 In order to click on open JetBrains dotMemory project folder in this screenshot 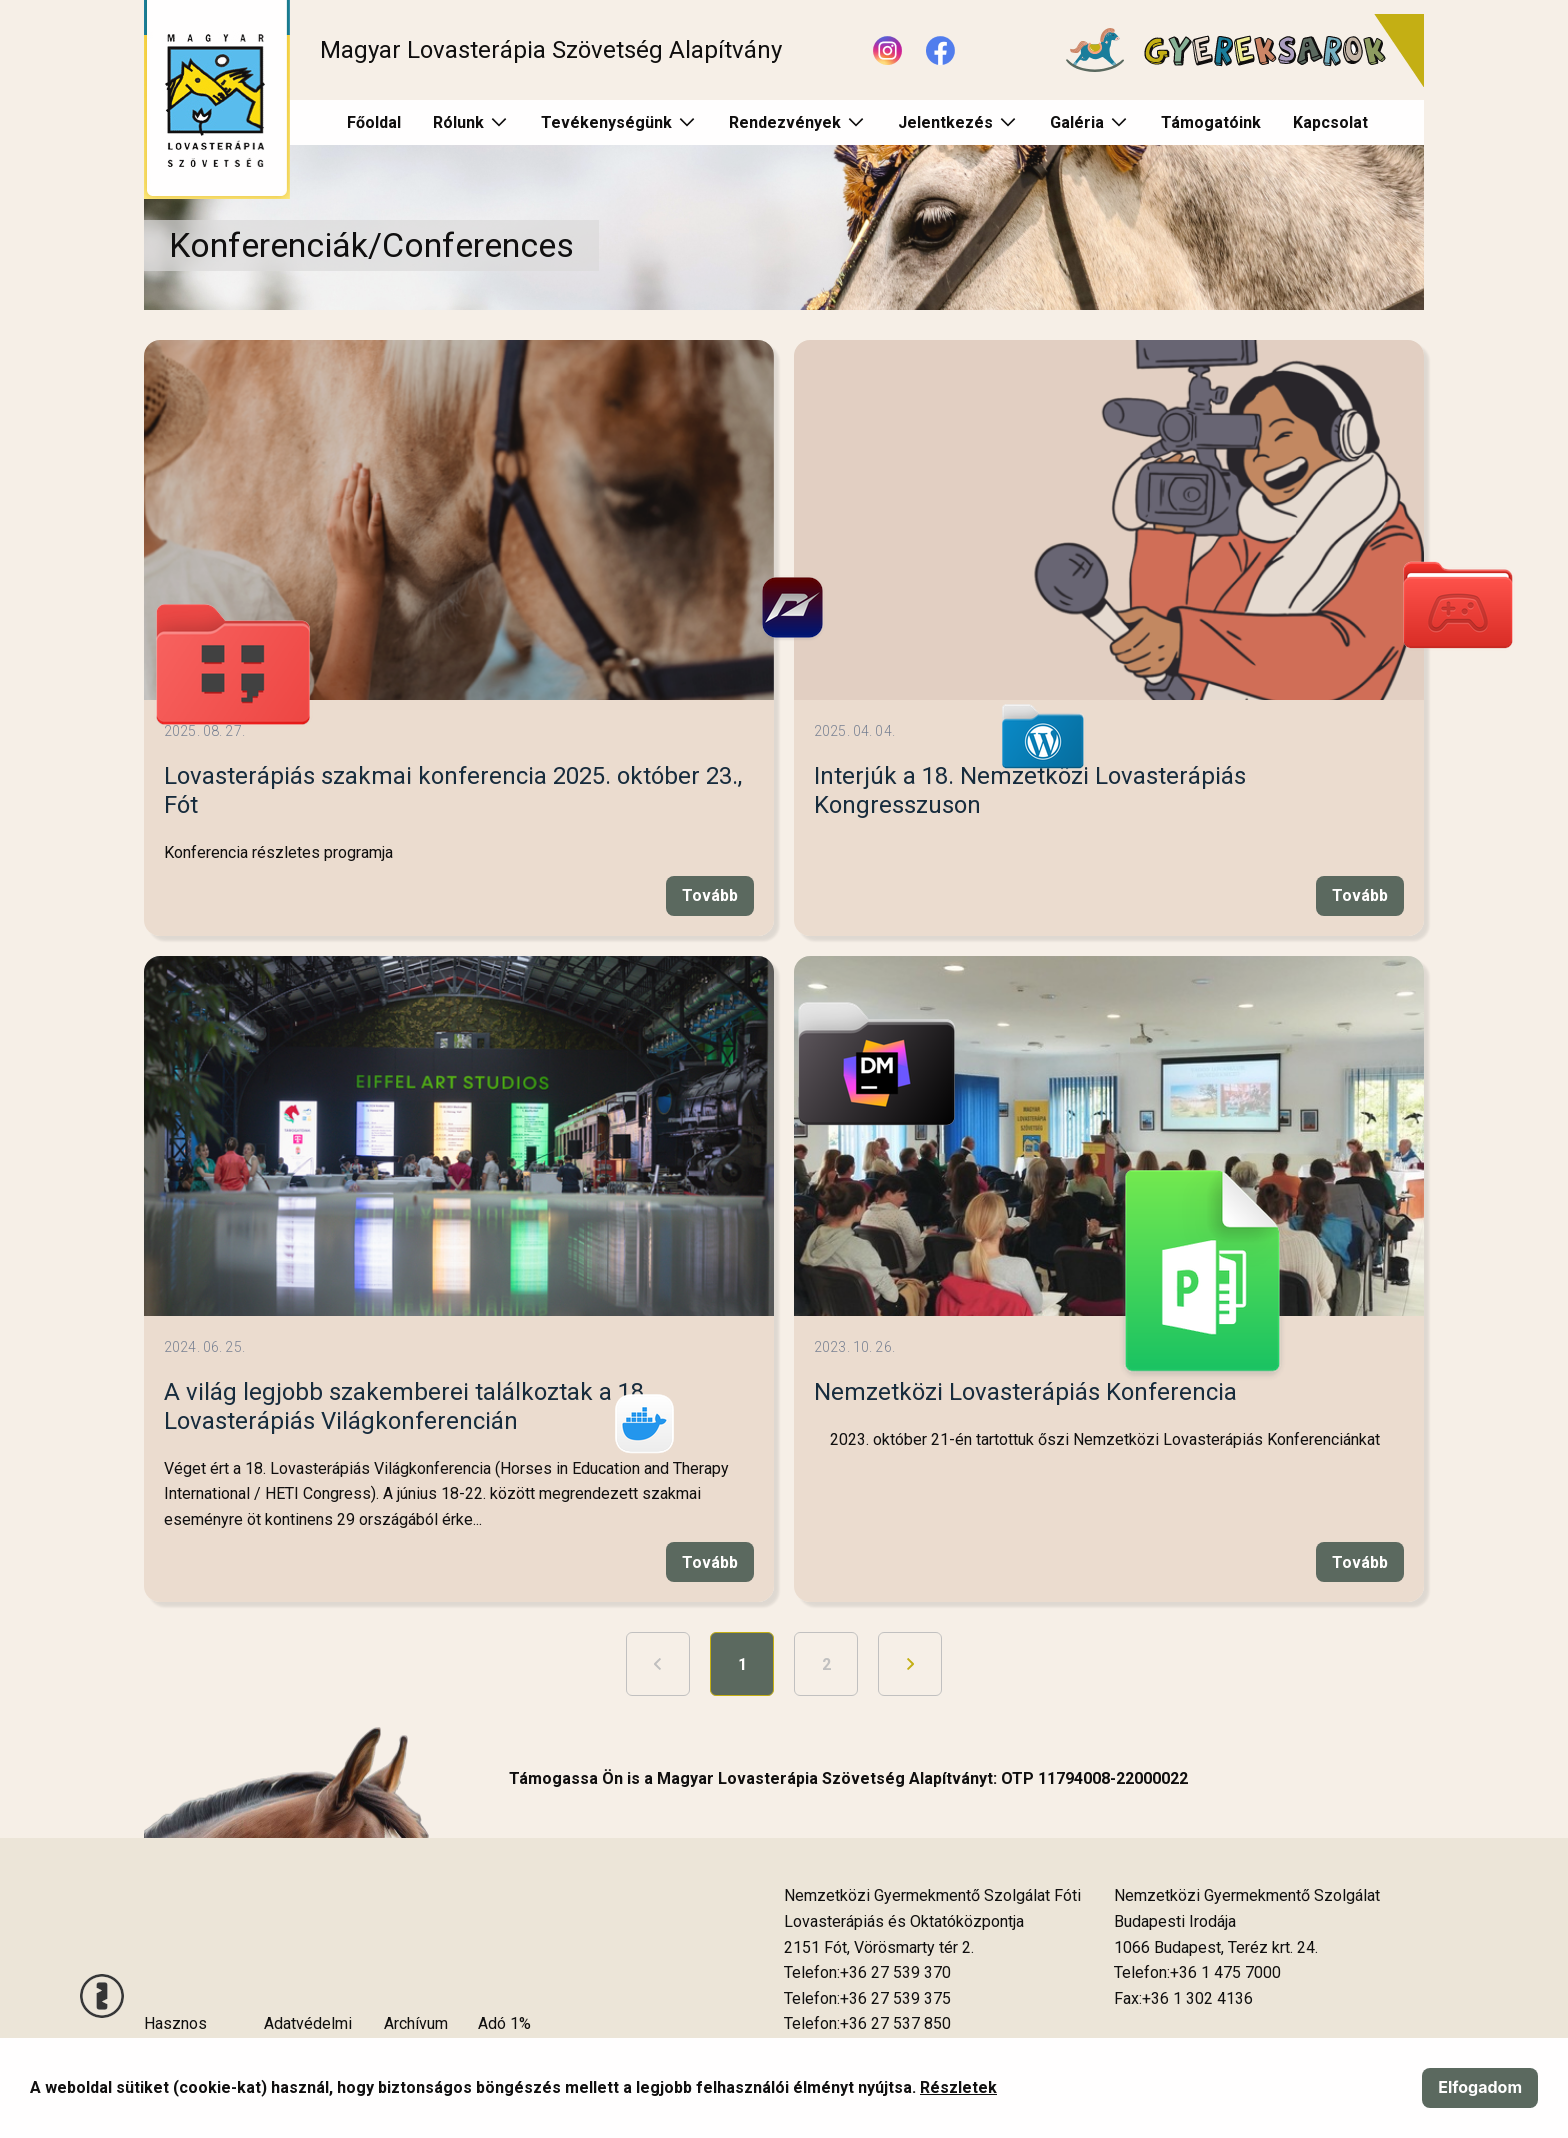, I will do `click(876, 1068)`.